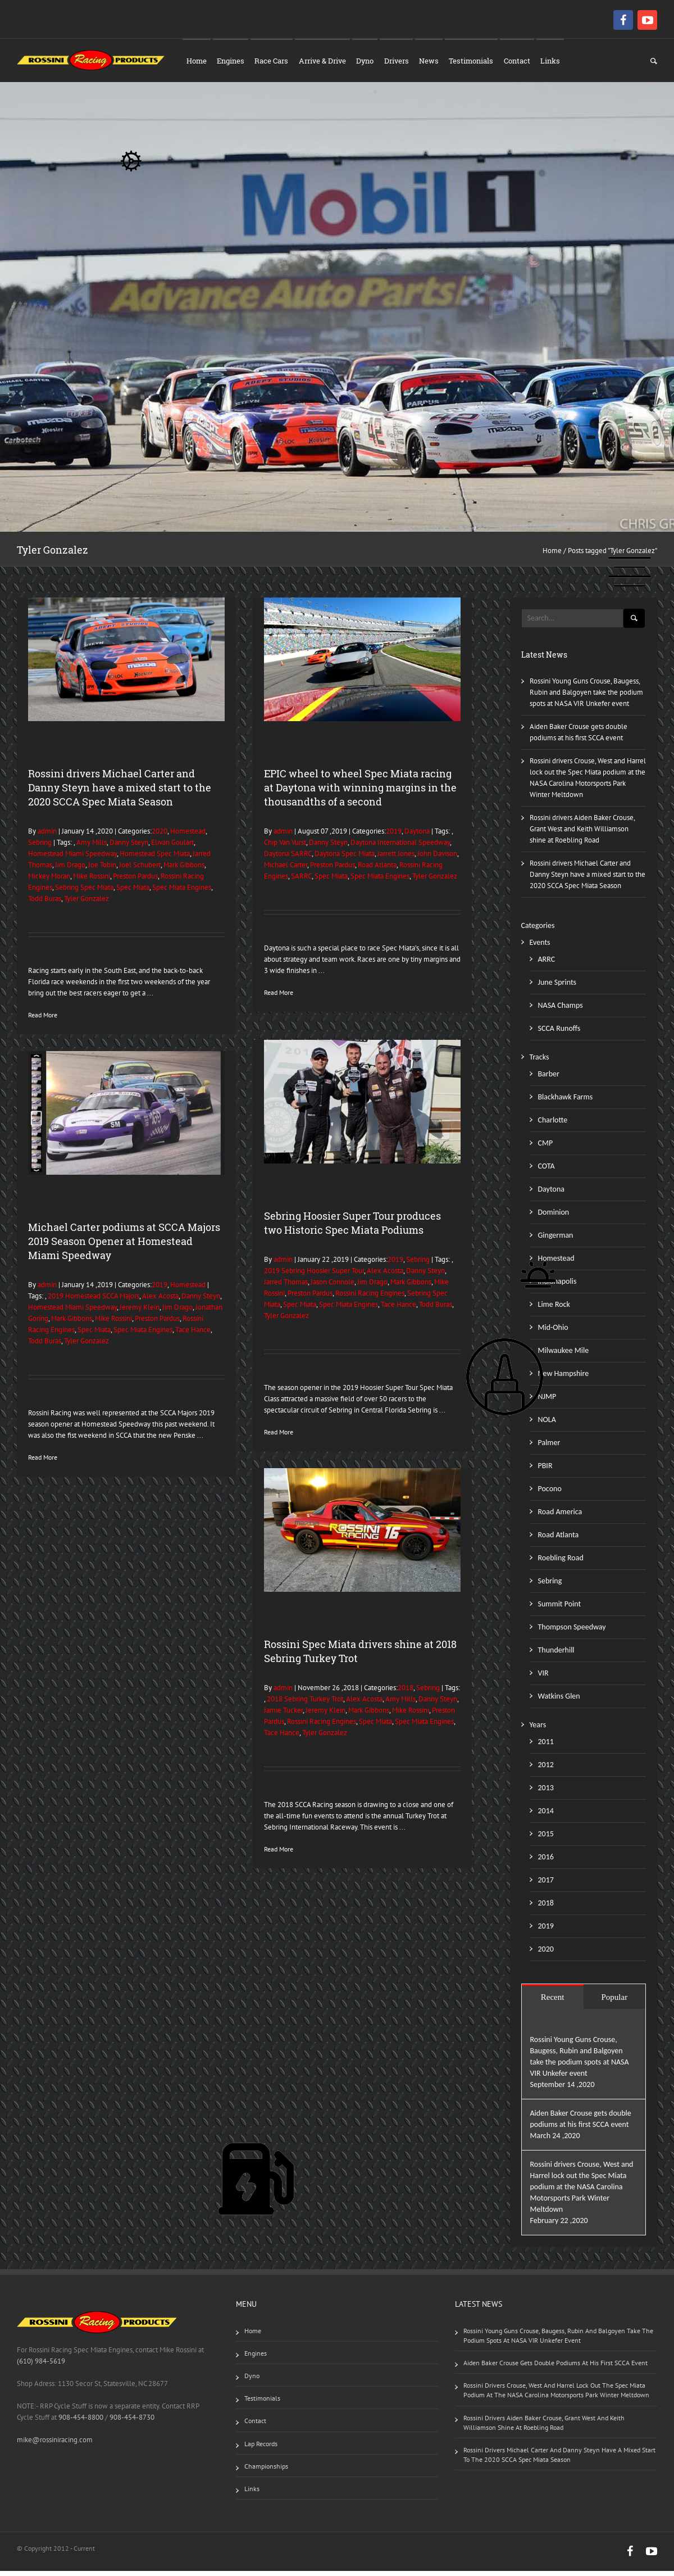 This screenshot has height=2576, width=674. Describe the element at coordinates (504, 1377) in the screenshot. I see `marker or highlighter tool` at that location.